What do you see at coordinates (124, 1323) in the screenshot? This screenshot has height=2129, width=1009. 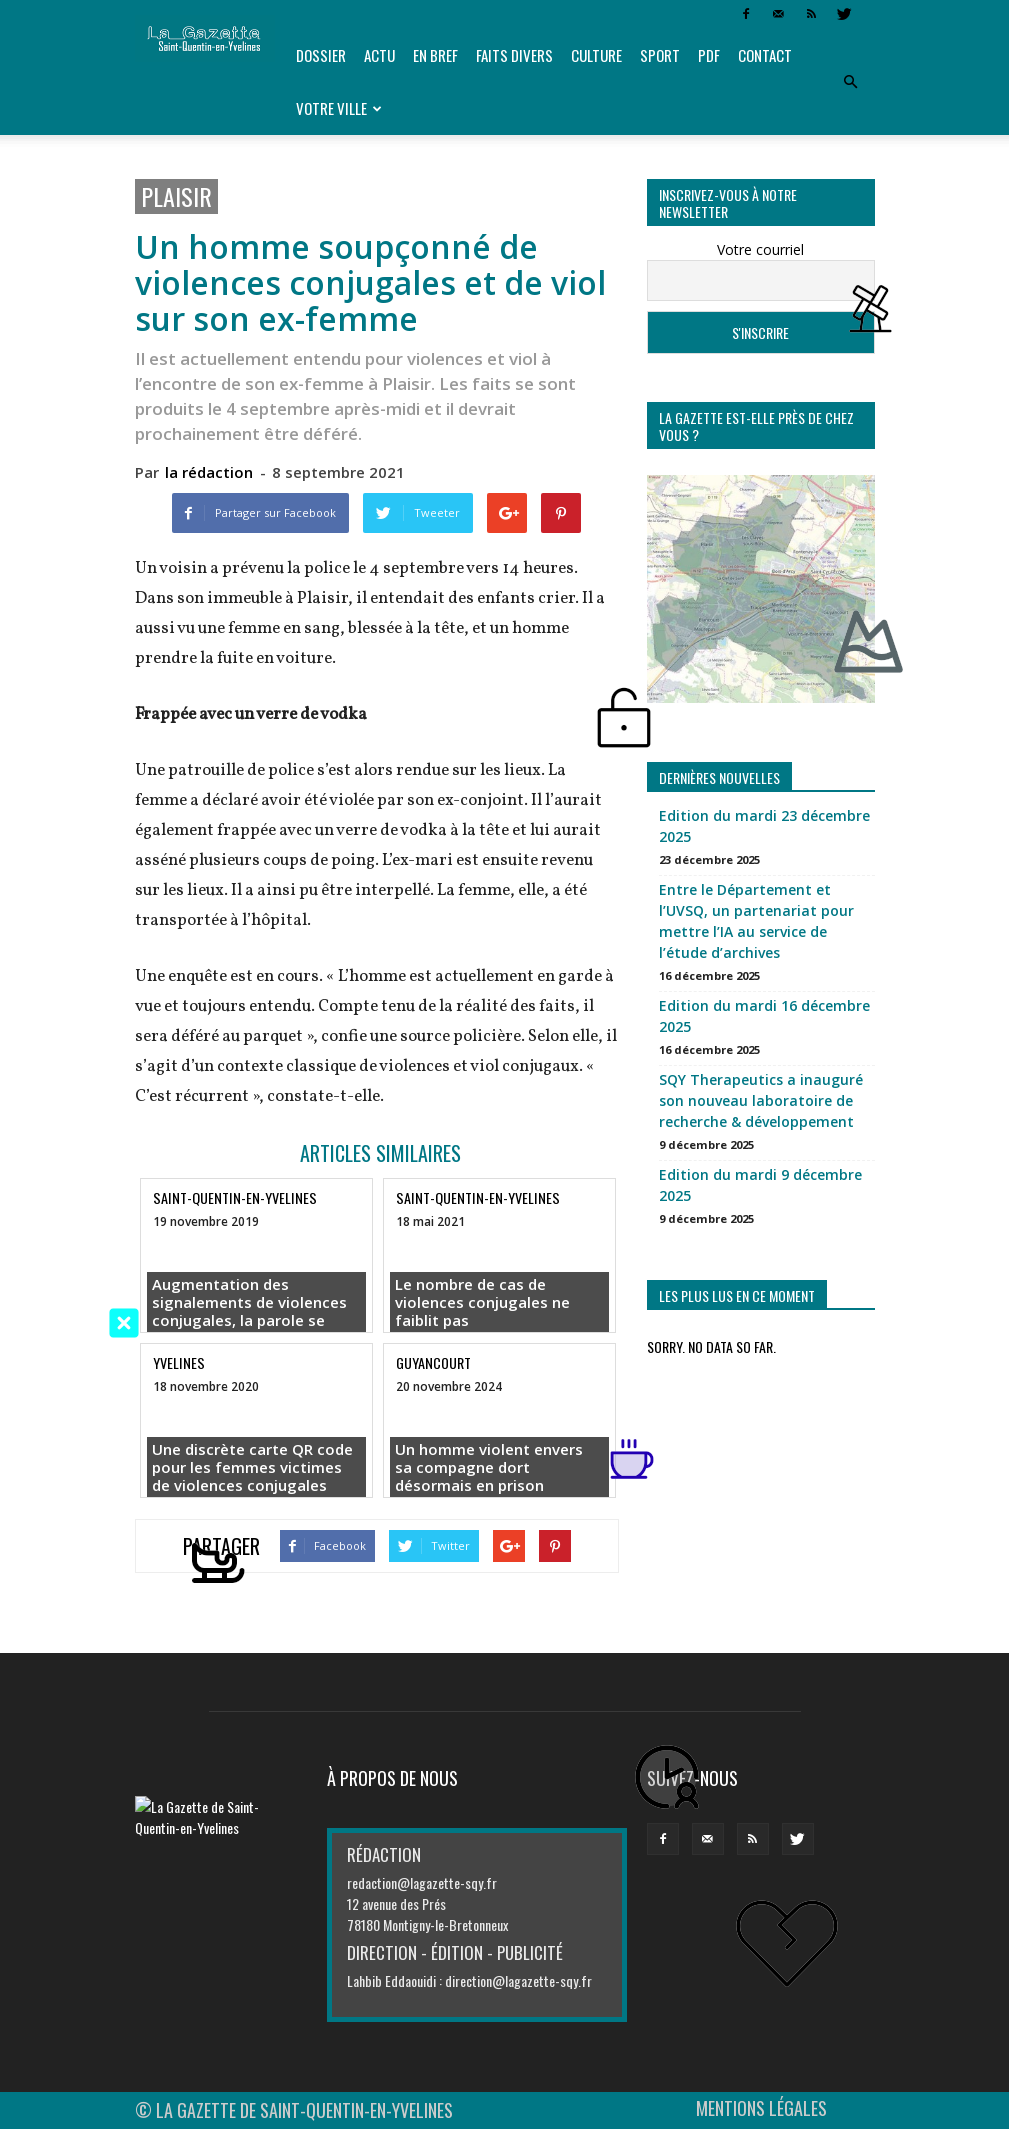 I see `close or dismiss a window` at bounding box center [124, 1323].